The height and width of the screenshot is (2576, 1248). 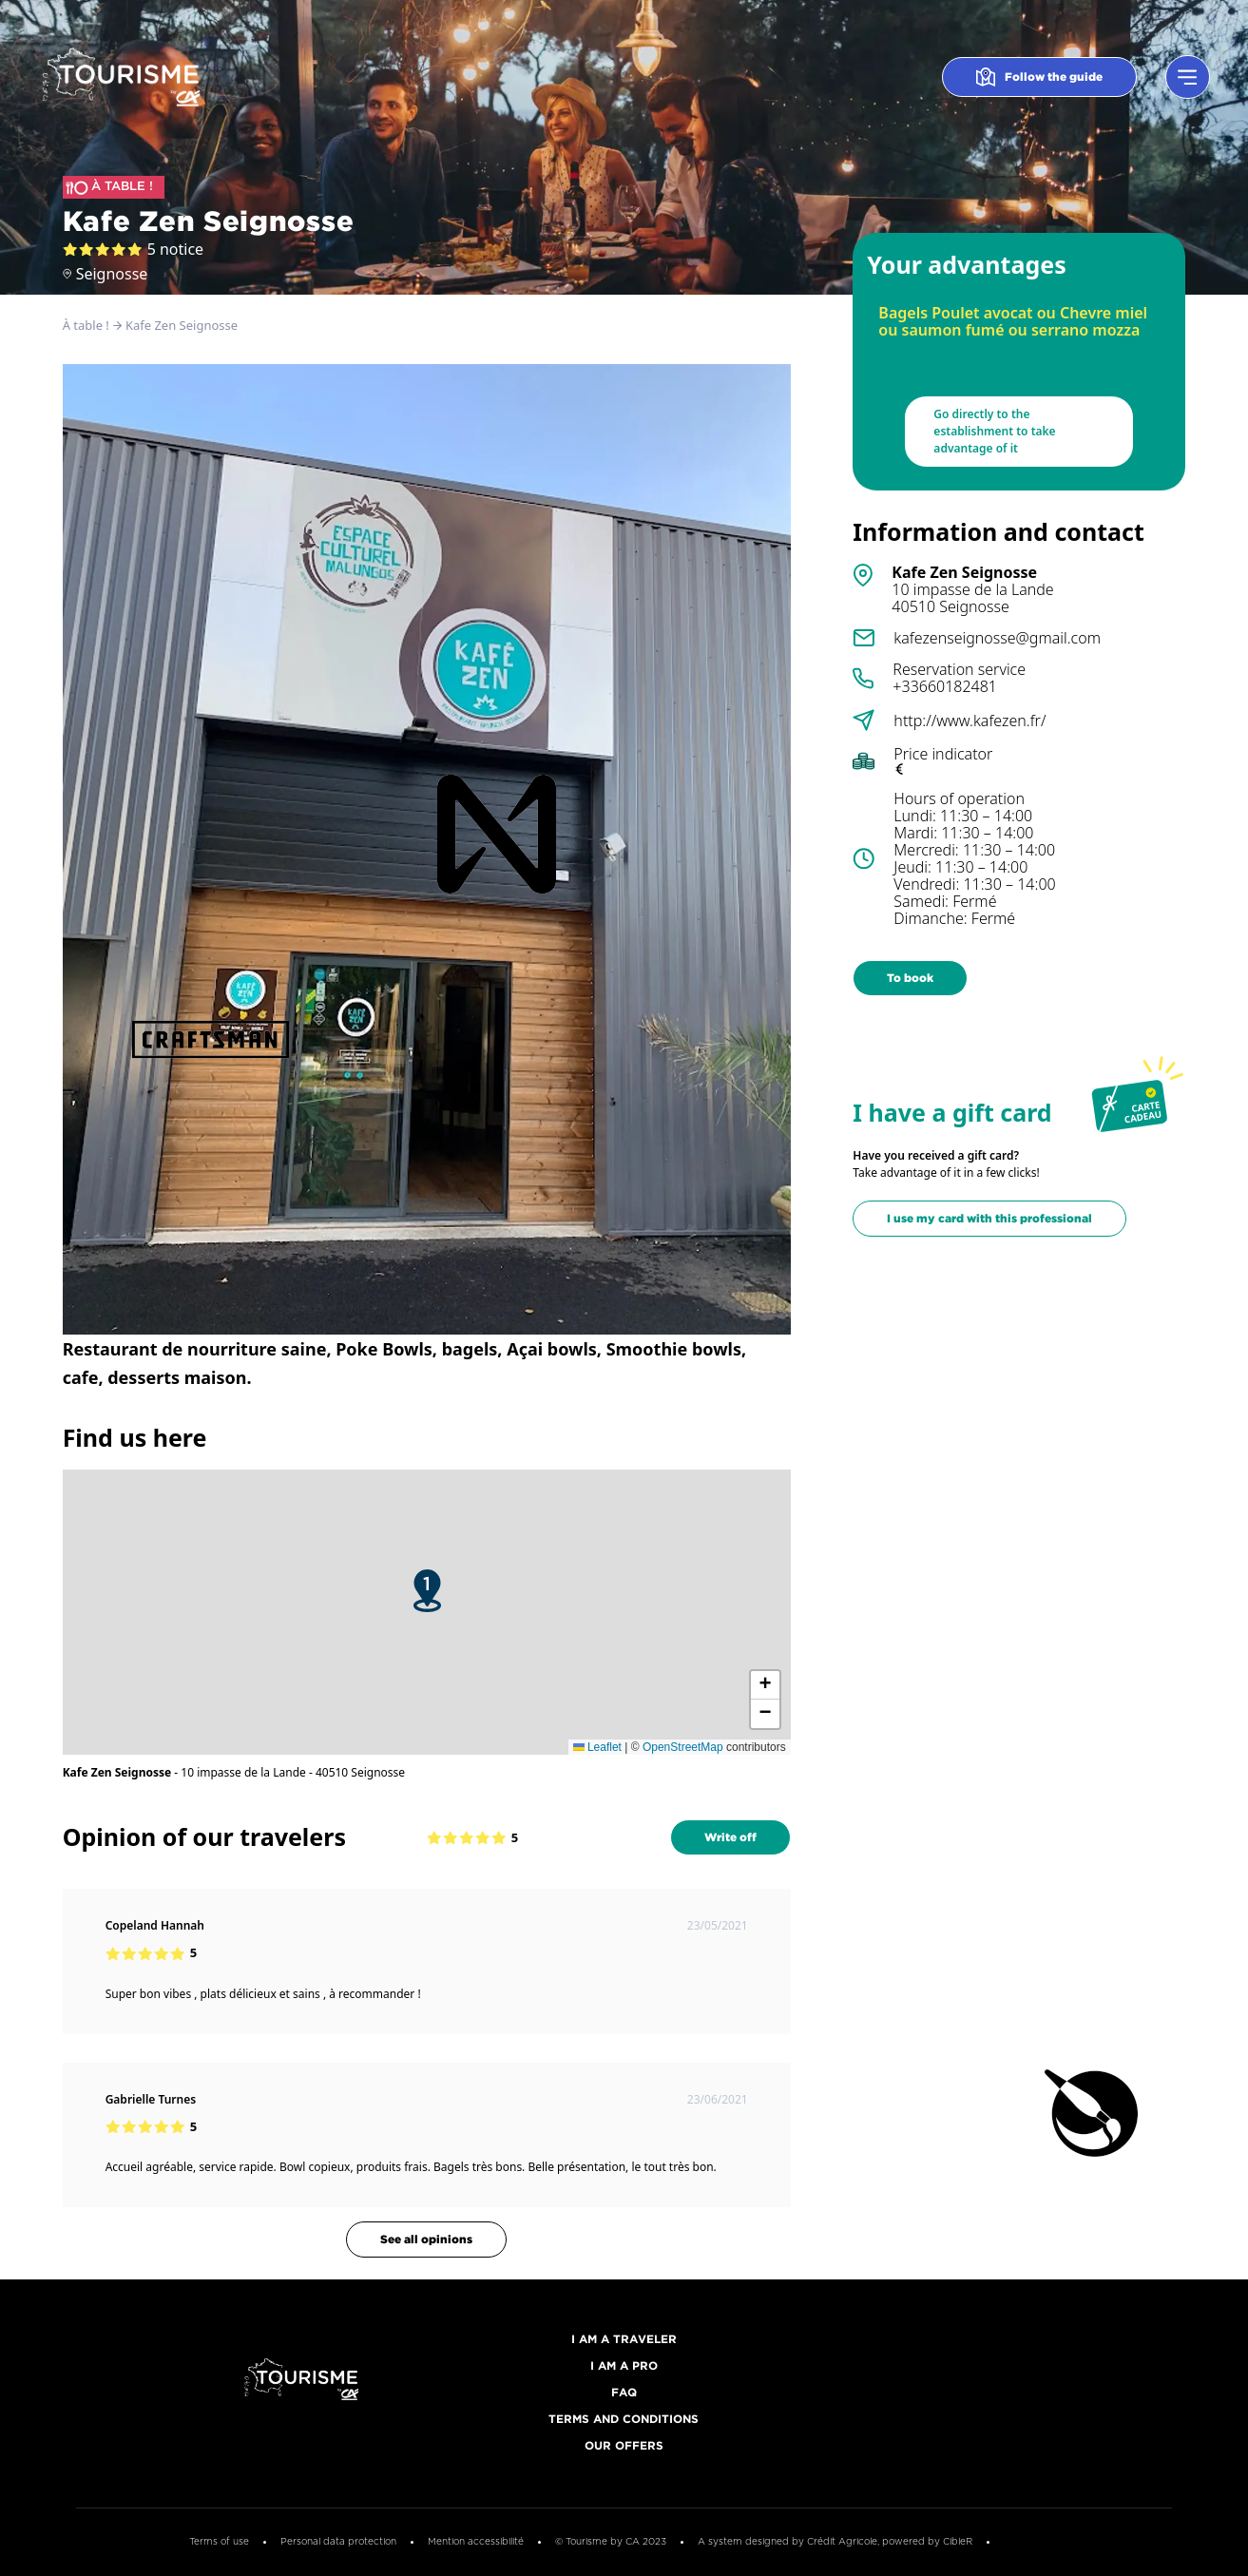 What do you see at coordinates (496, 834) in the screenshot?
I see `access NEAR Protocol wallet or account` at bounding box center [496, 834].